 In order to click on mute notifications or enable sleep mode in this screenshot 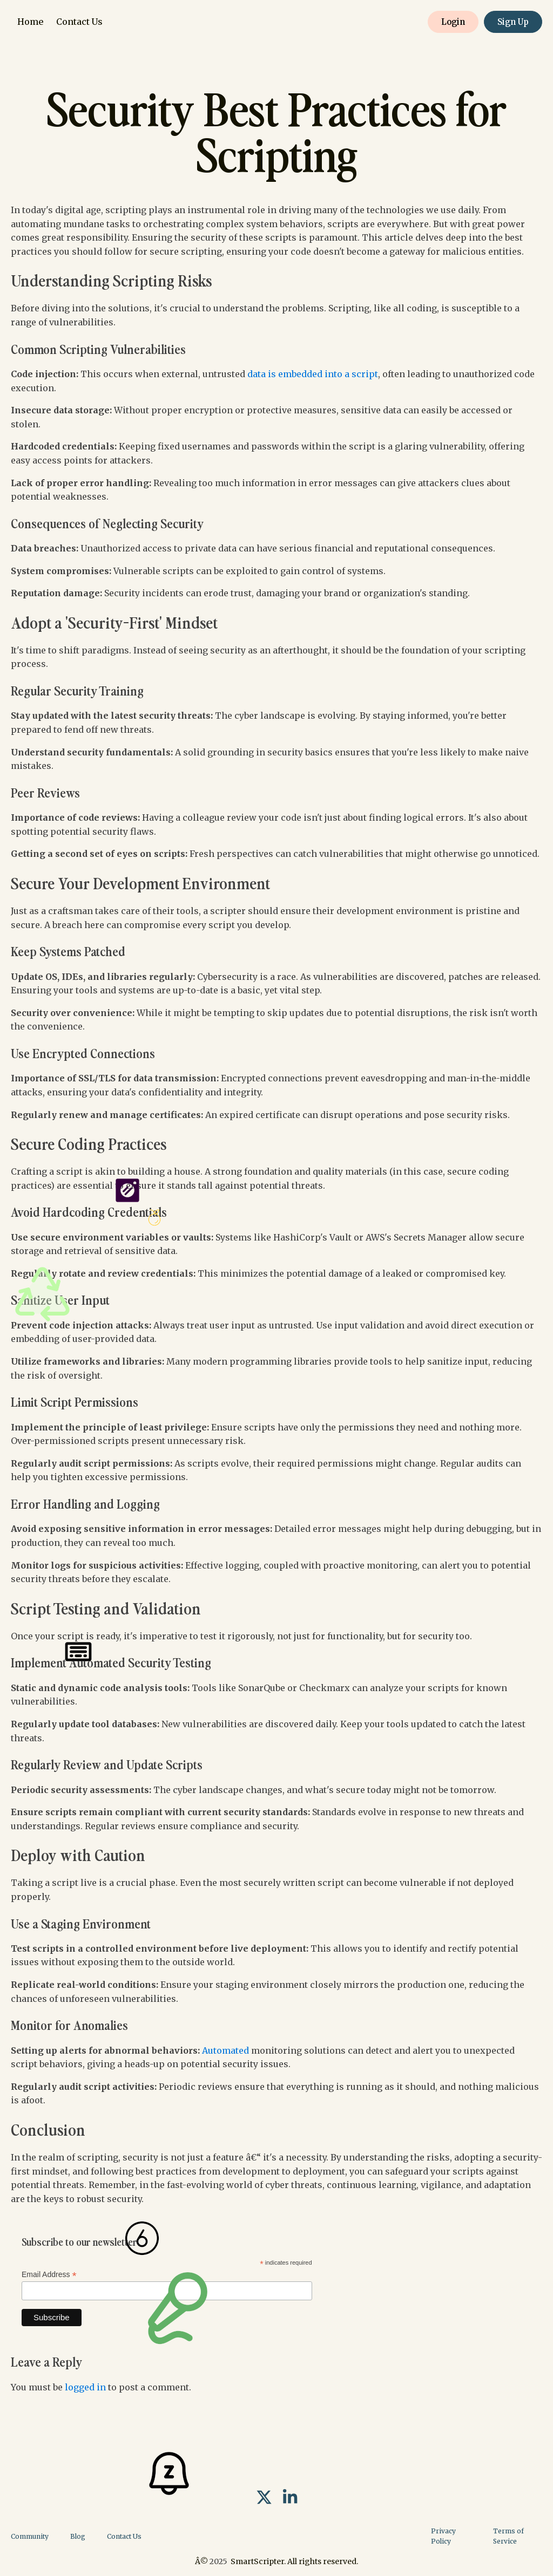, I will do `click(169, 2473)`.